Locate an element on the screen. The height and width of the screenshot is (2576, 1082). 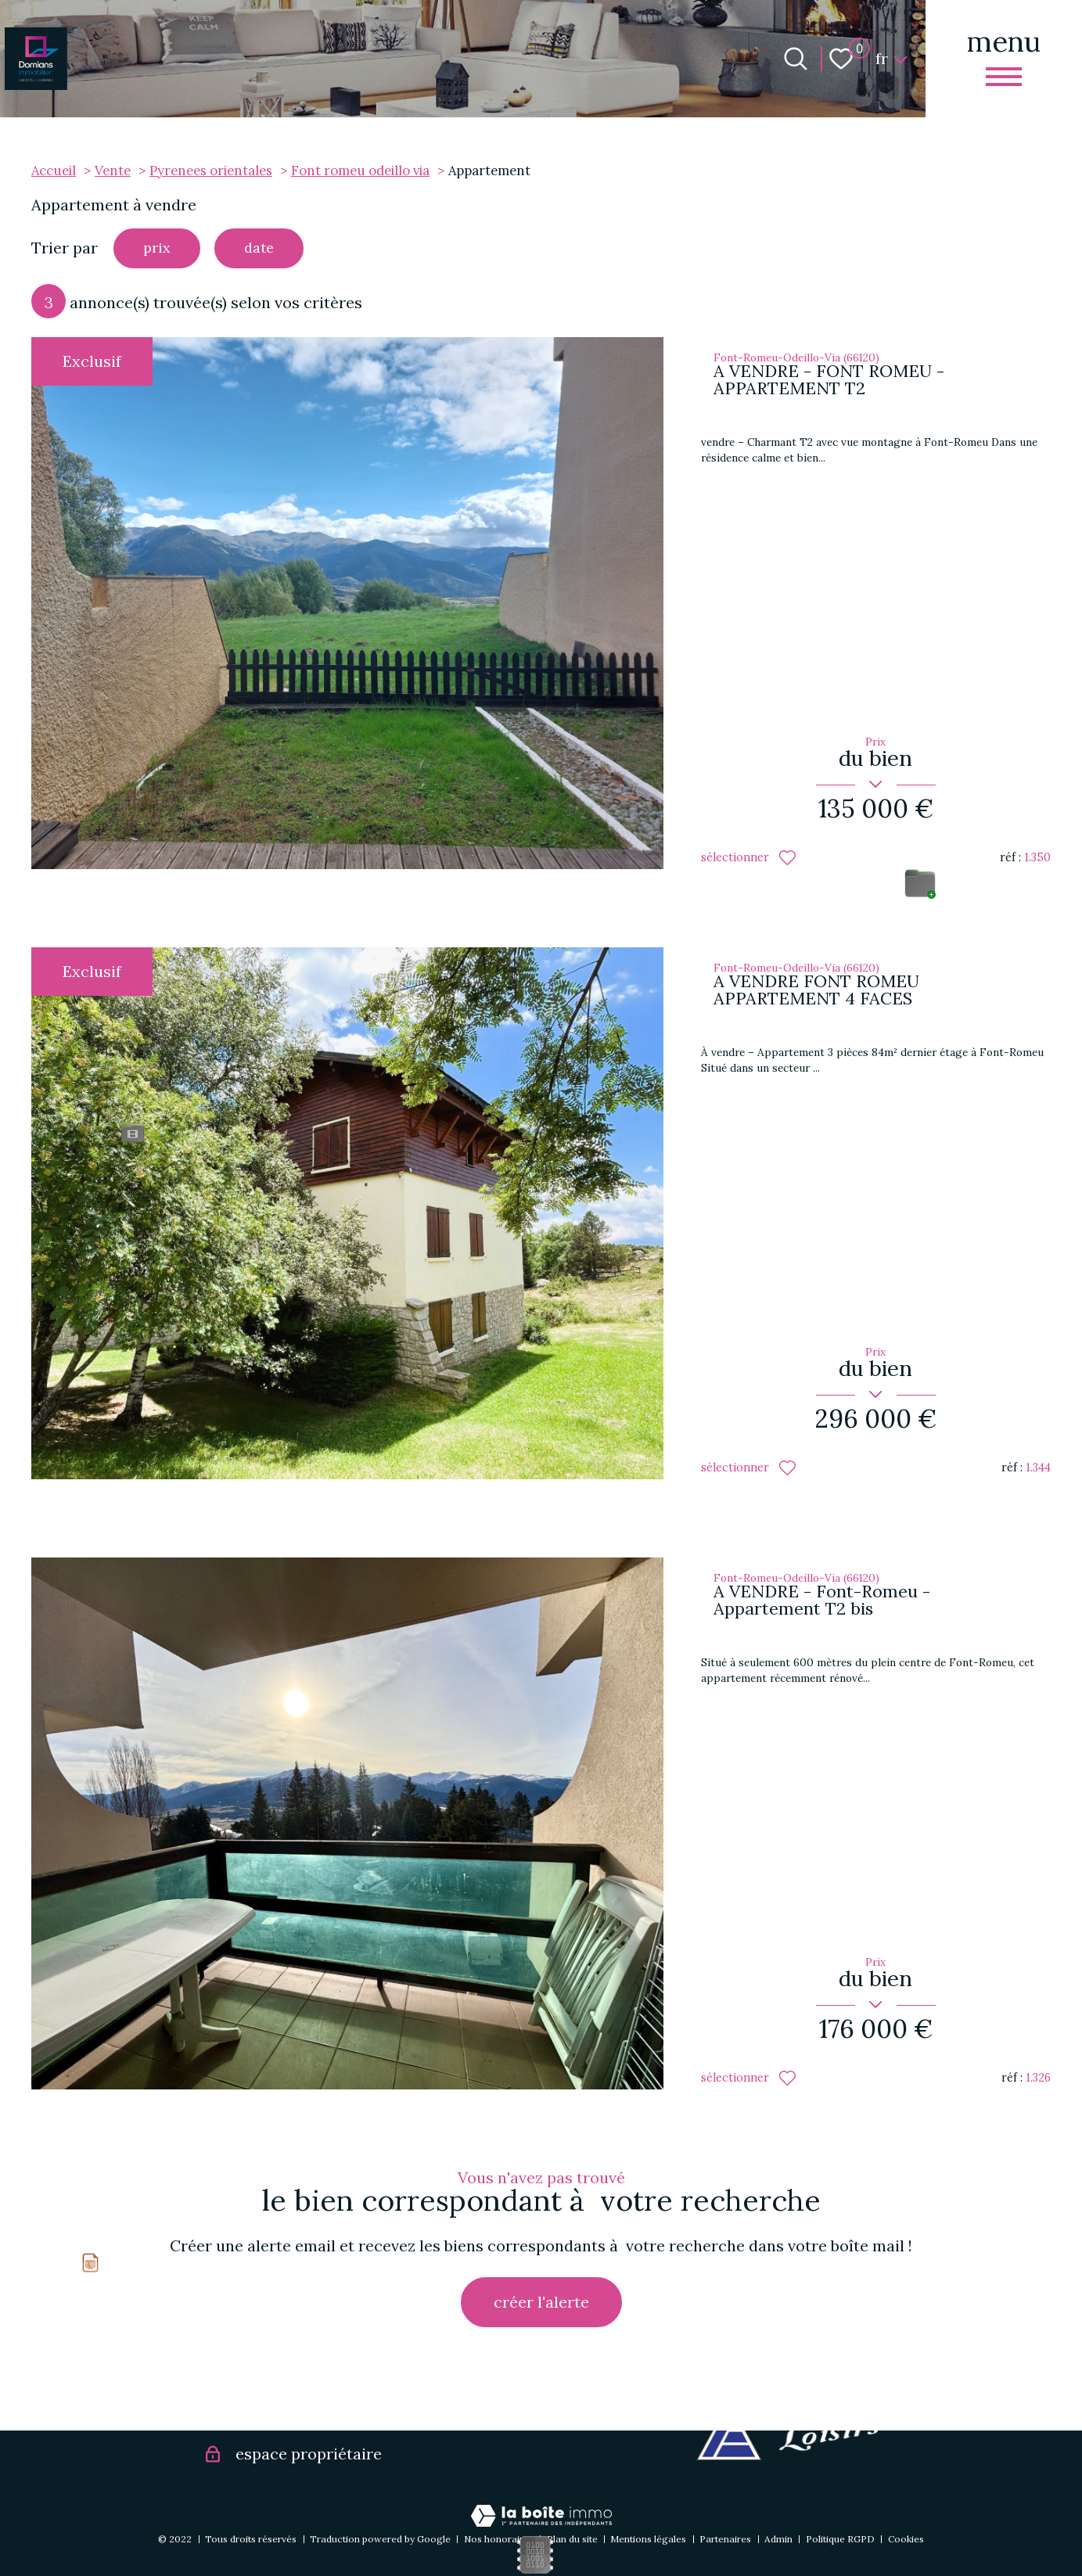
create a new folder is located at coordinates (920, 883).